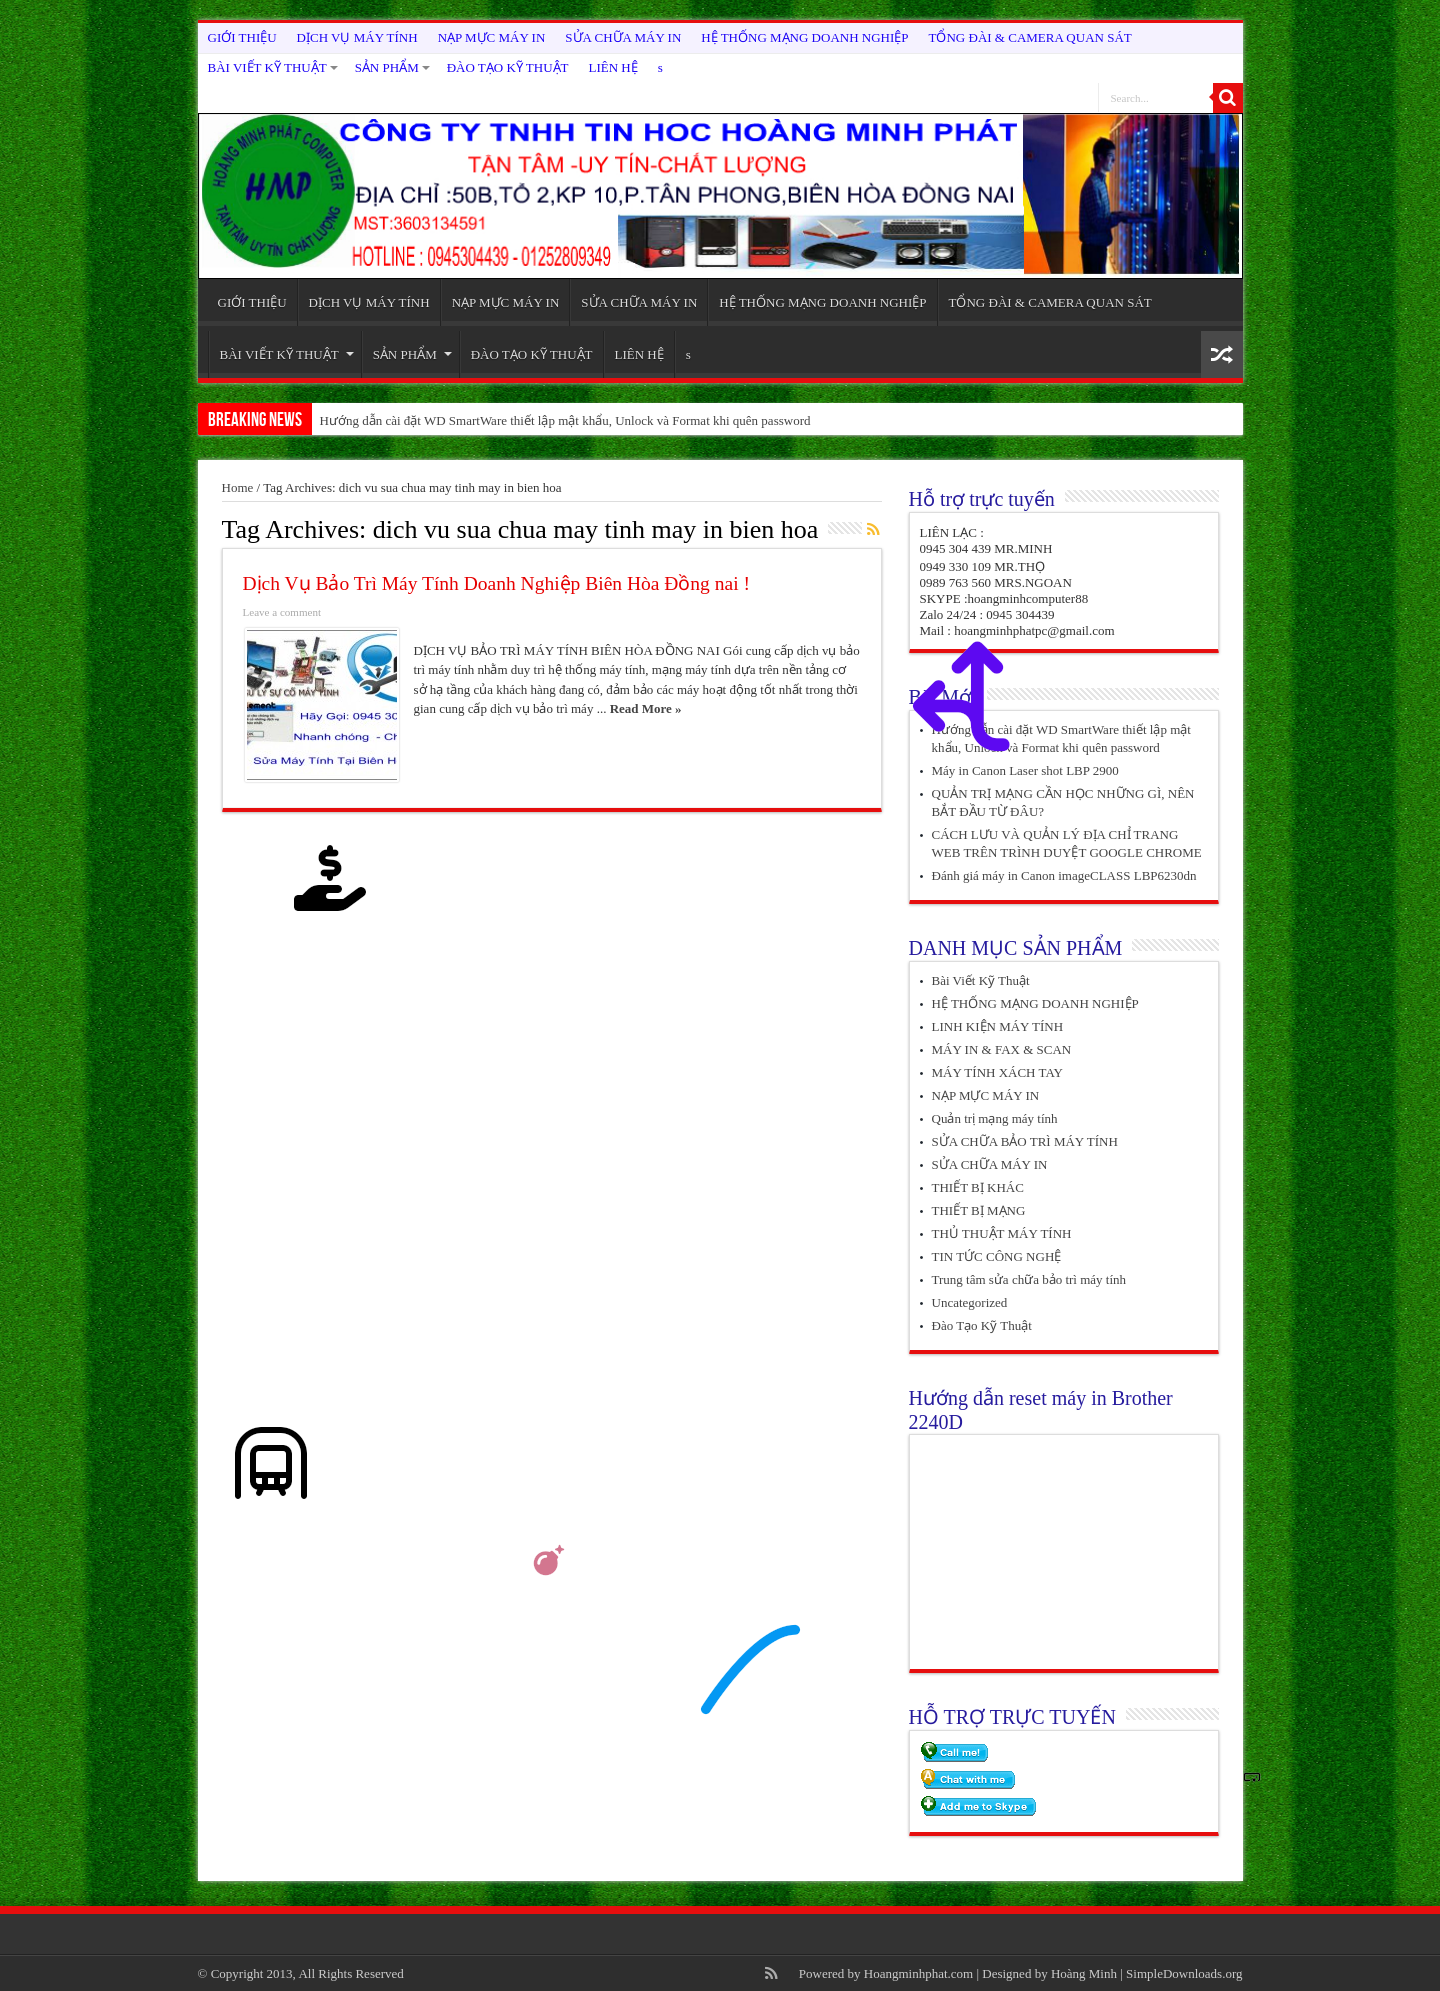 Image resolution: width=1440 pixels, height=1991 pixels. I want to click on apply ease-out animation timing, so click(750, 1669).